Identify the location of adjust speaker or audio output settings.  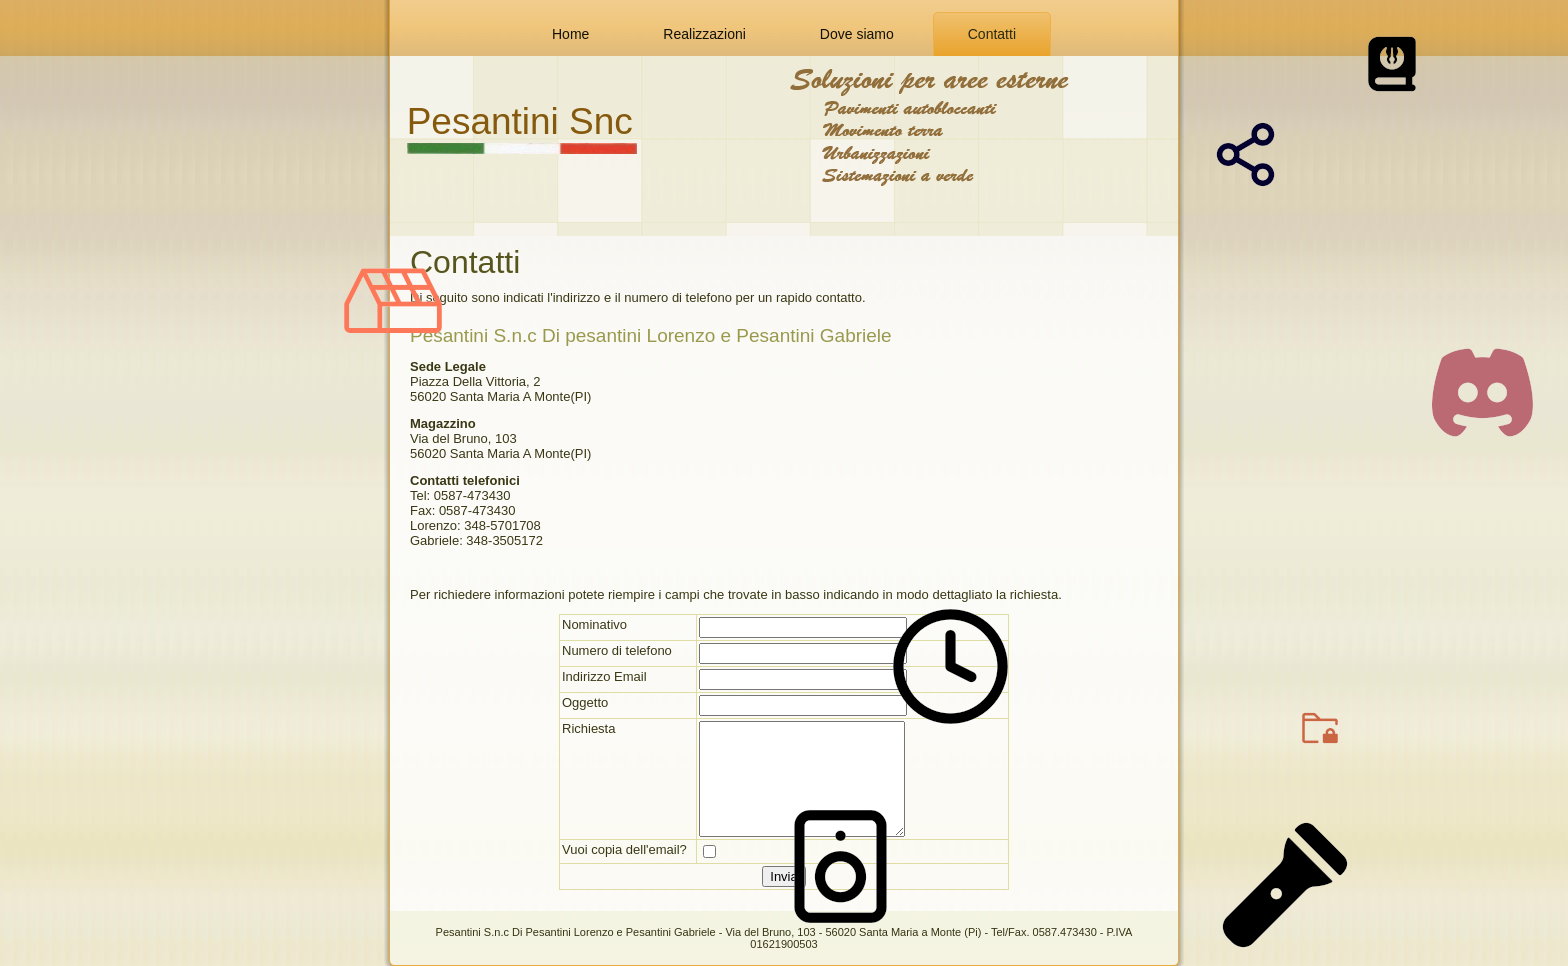
(840, 866).